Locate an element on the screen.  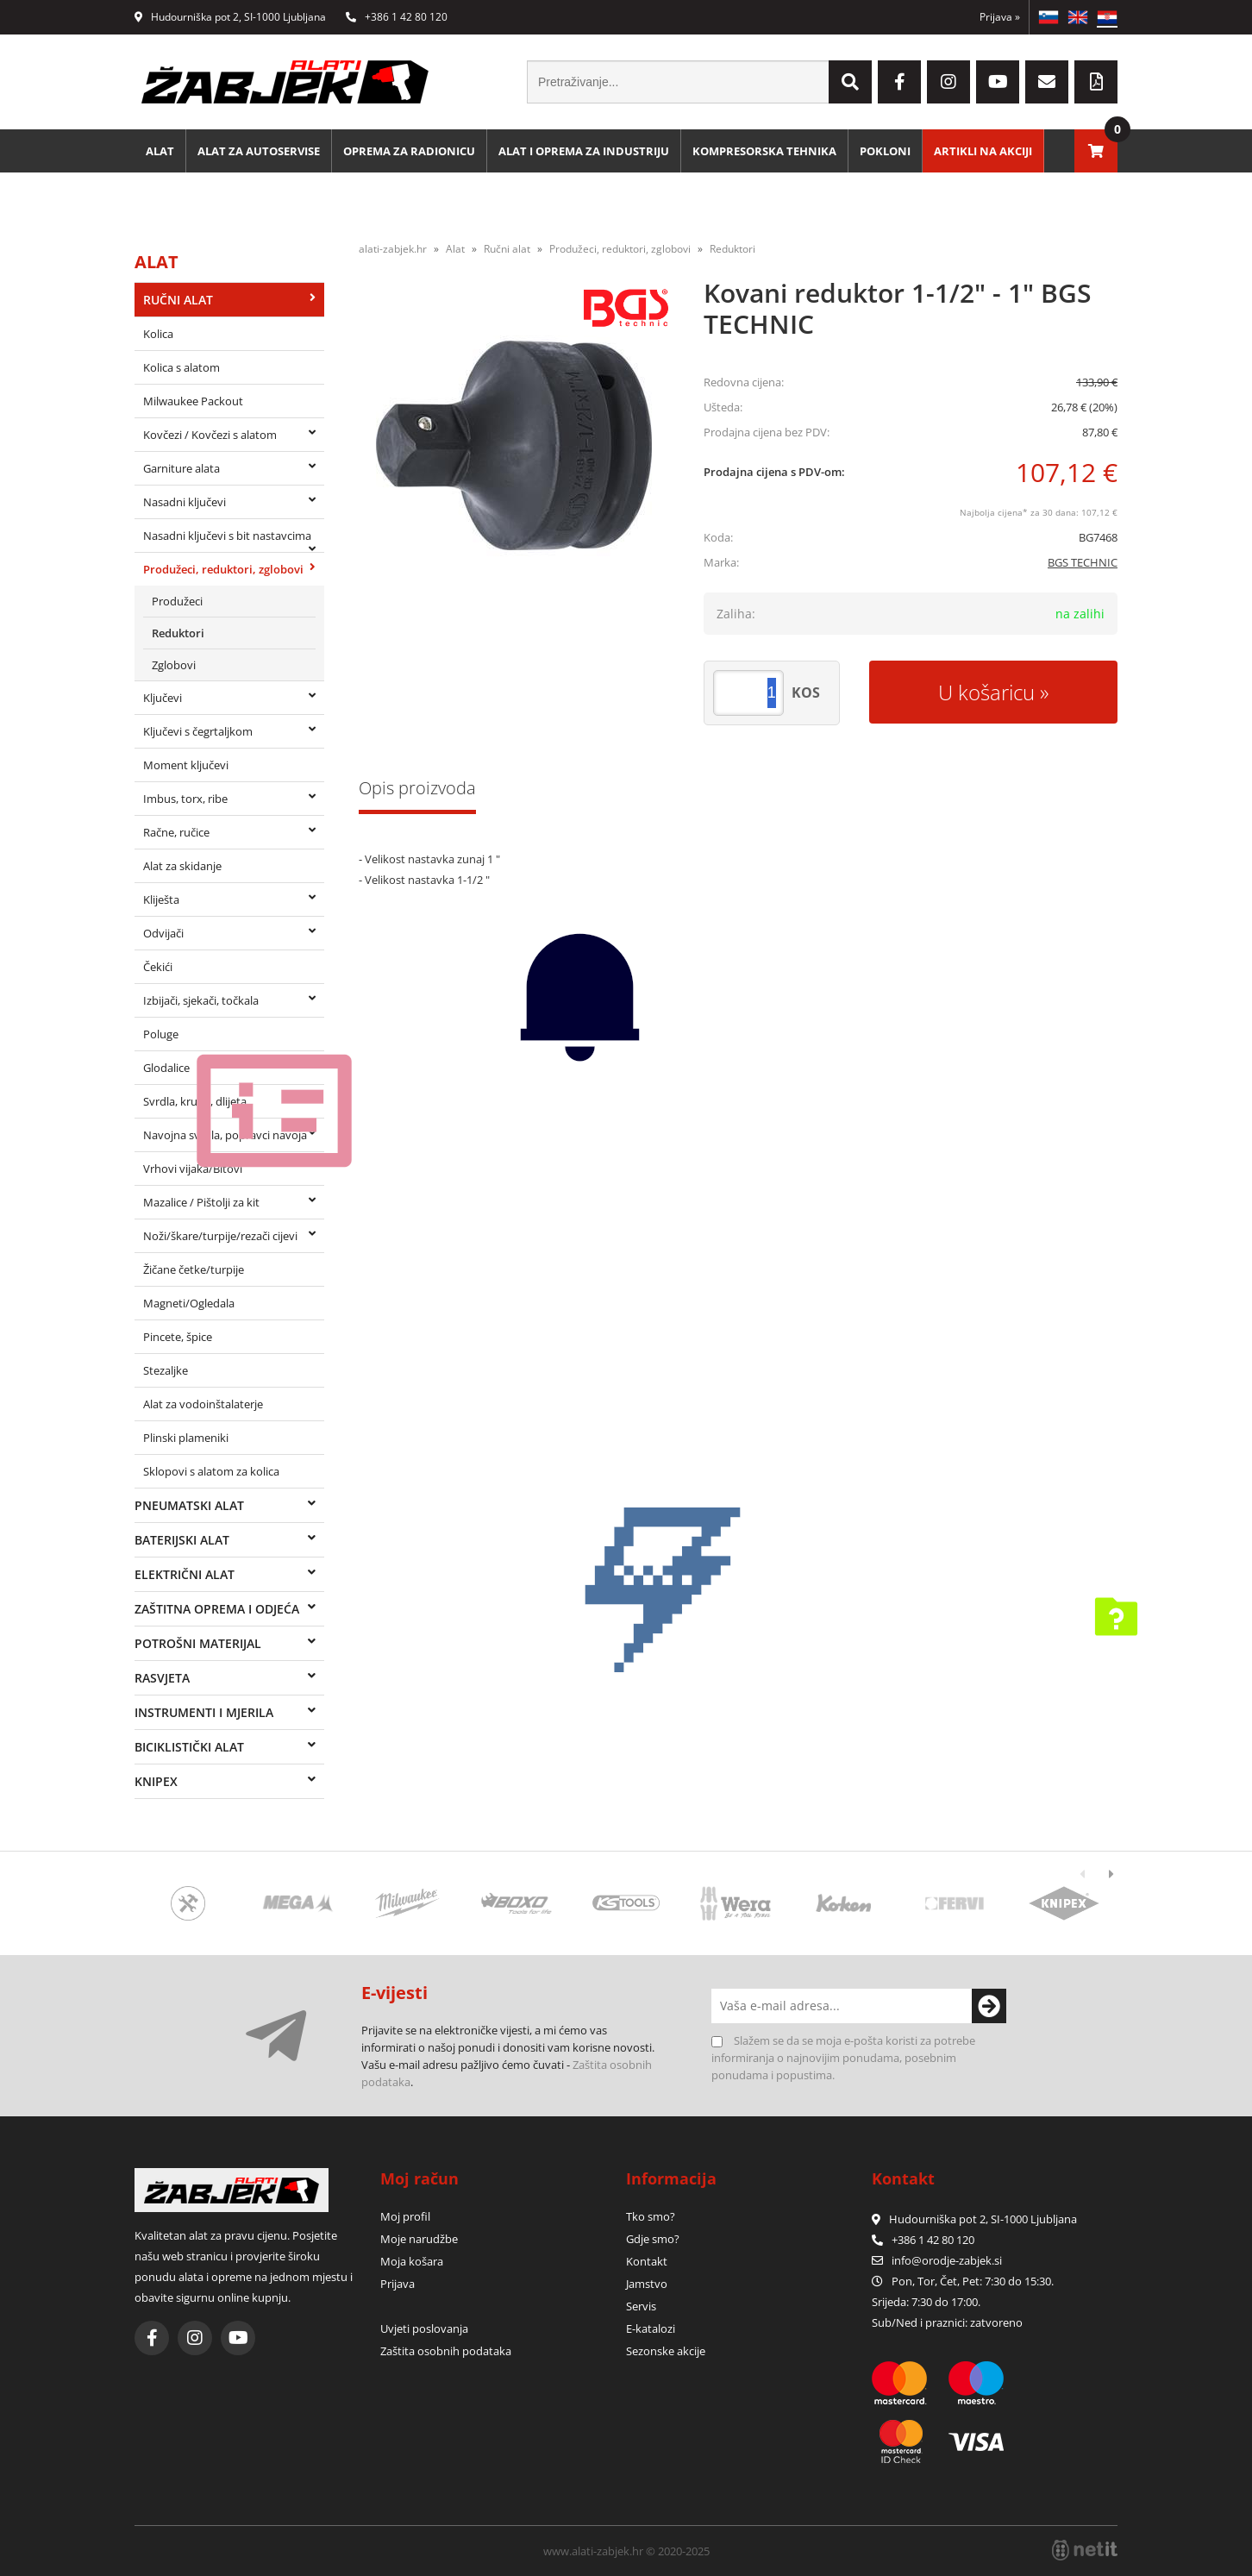
folder with unknown or unrecognized contents is located at coordinates (1116, 1616).